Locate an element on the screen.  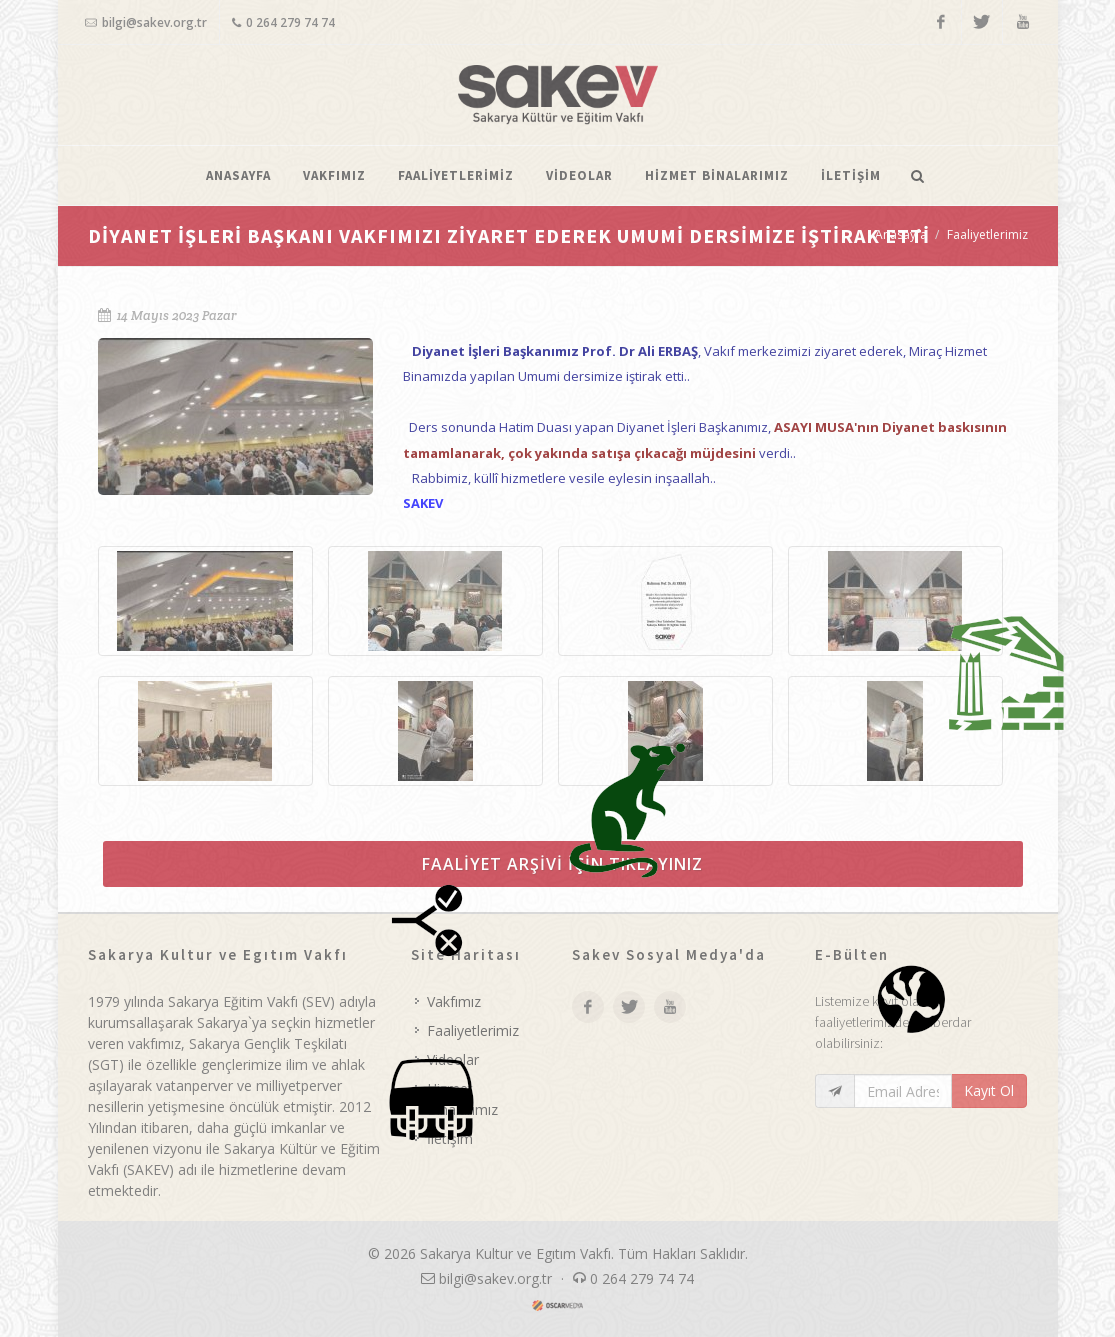
select between multiple options is located at coordinates (426, 920).